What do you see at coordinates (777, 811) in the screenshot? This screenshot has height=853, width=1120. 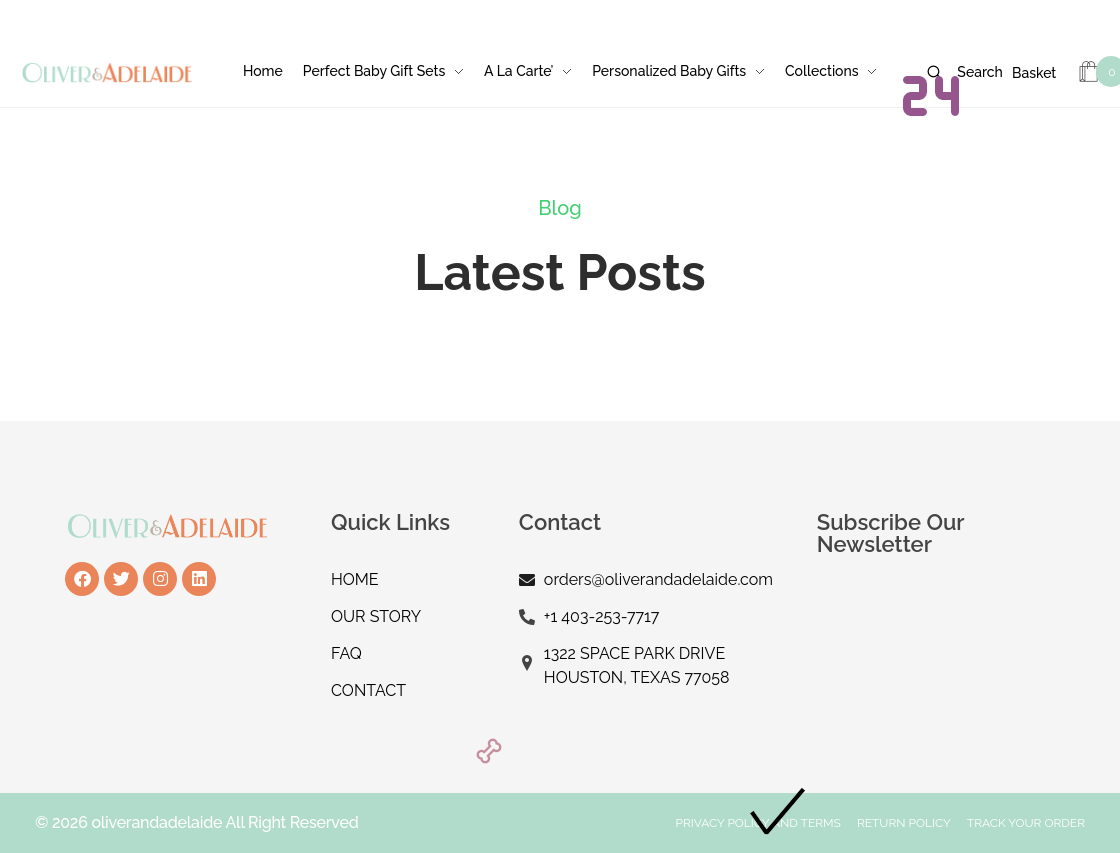 I see `confirm or submit an action` at bounding box center [777, 811].